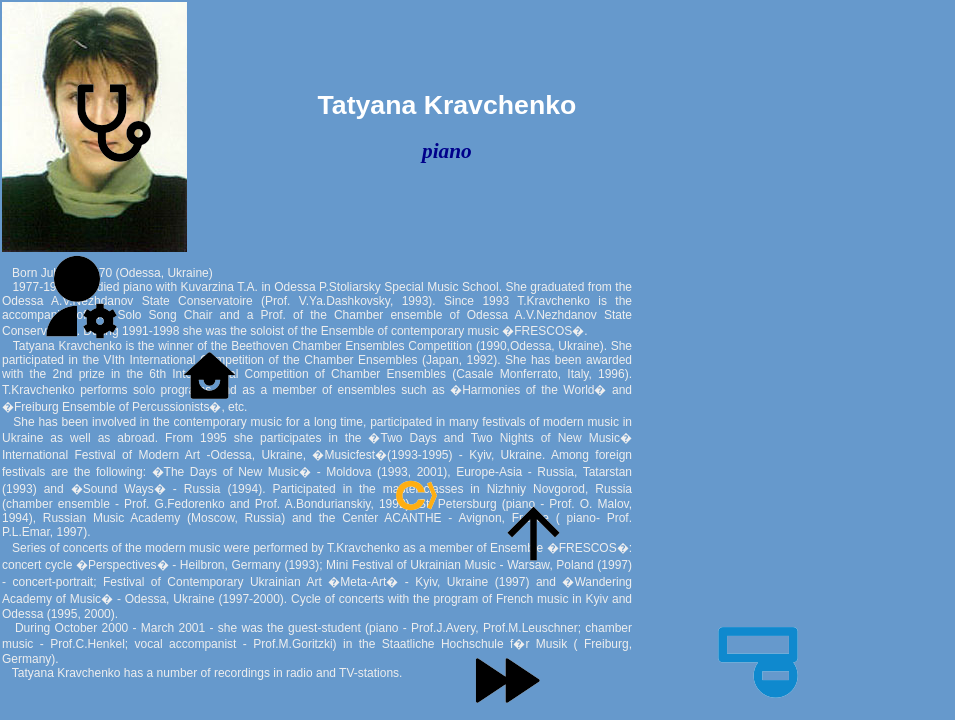 This screenshot has width=955, height=720. I want to click on link to CocoaPods dependency manager, so click(416, 495).